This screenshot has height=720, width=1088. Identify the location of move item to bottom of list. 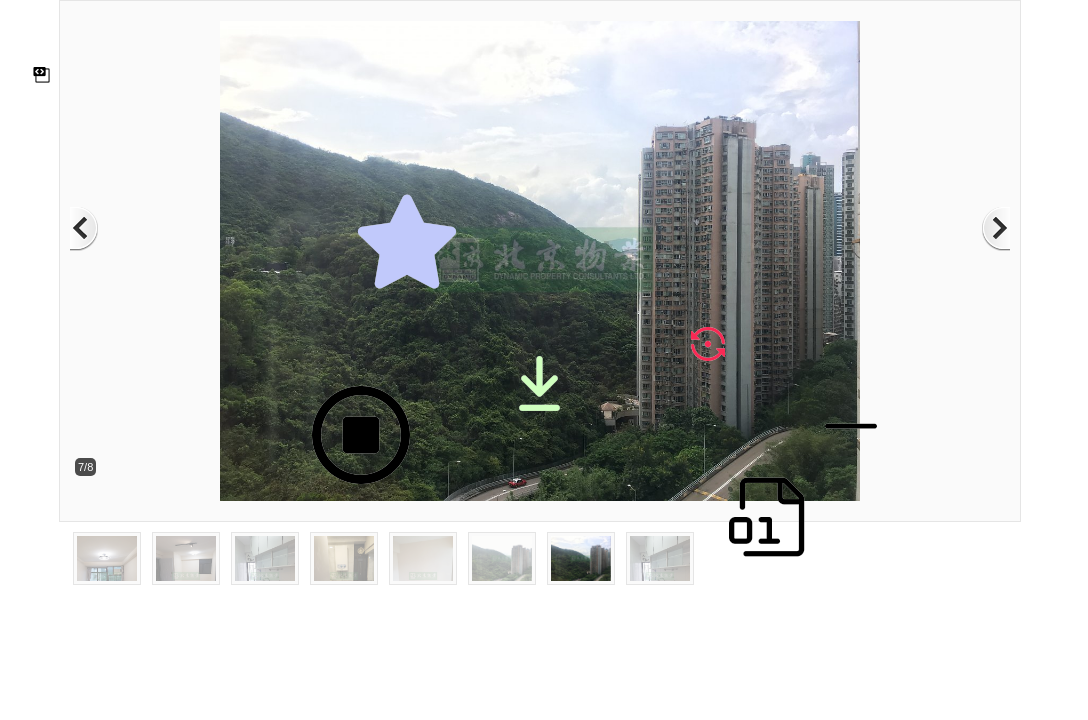
(539, 384).